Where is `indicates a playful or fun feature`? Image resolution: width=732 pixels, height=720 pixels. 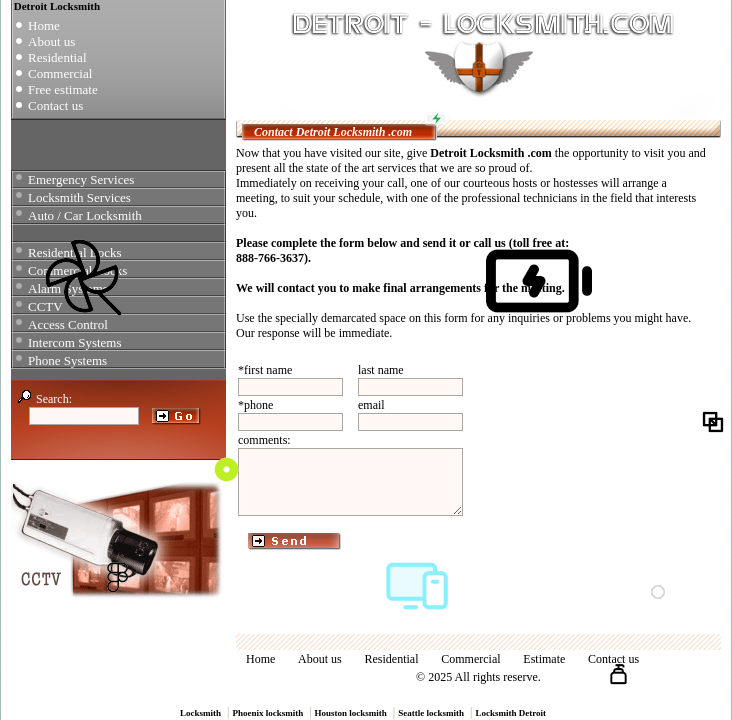
indicates a playful or fun feature is located at coordinates (85, 279).